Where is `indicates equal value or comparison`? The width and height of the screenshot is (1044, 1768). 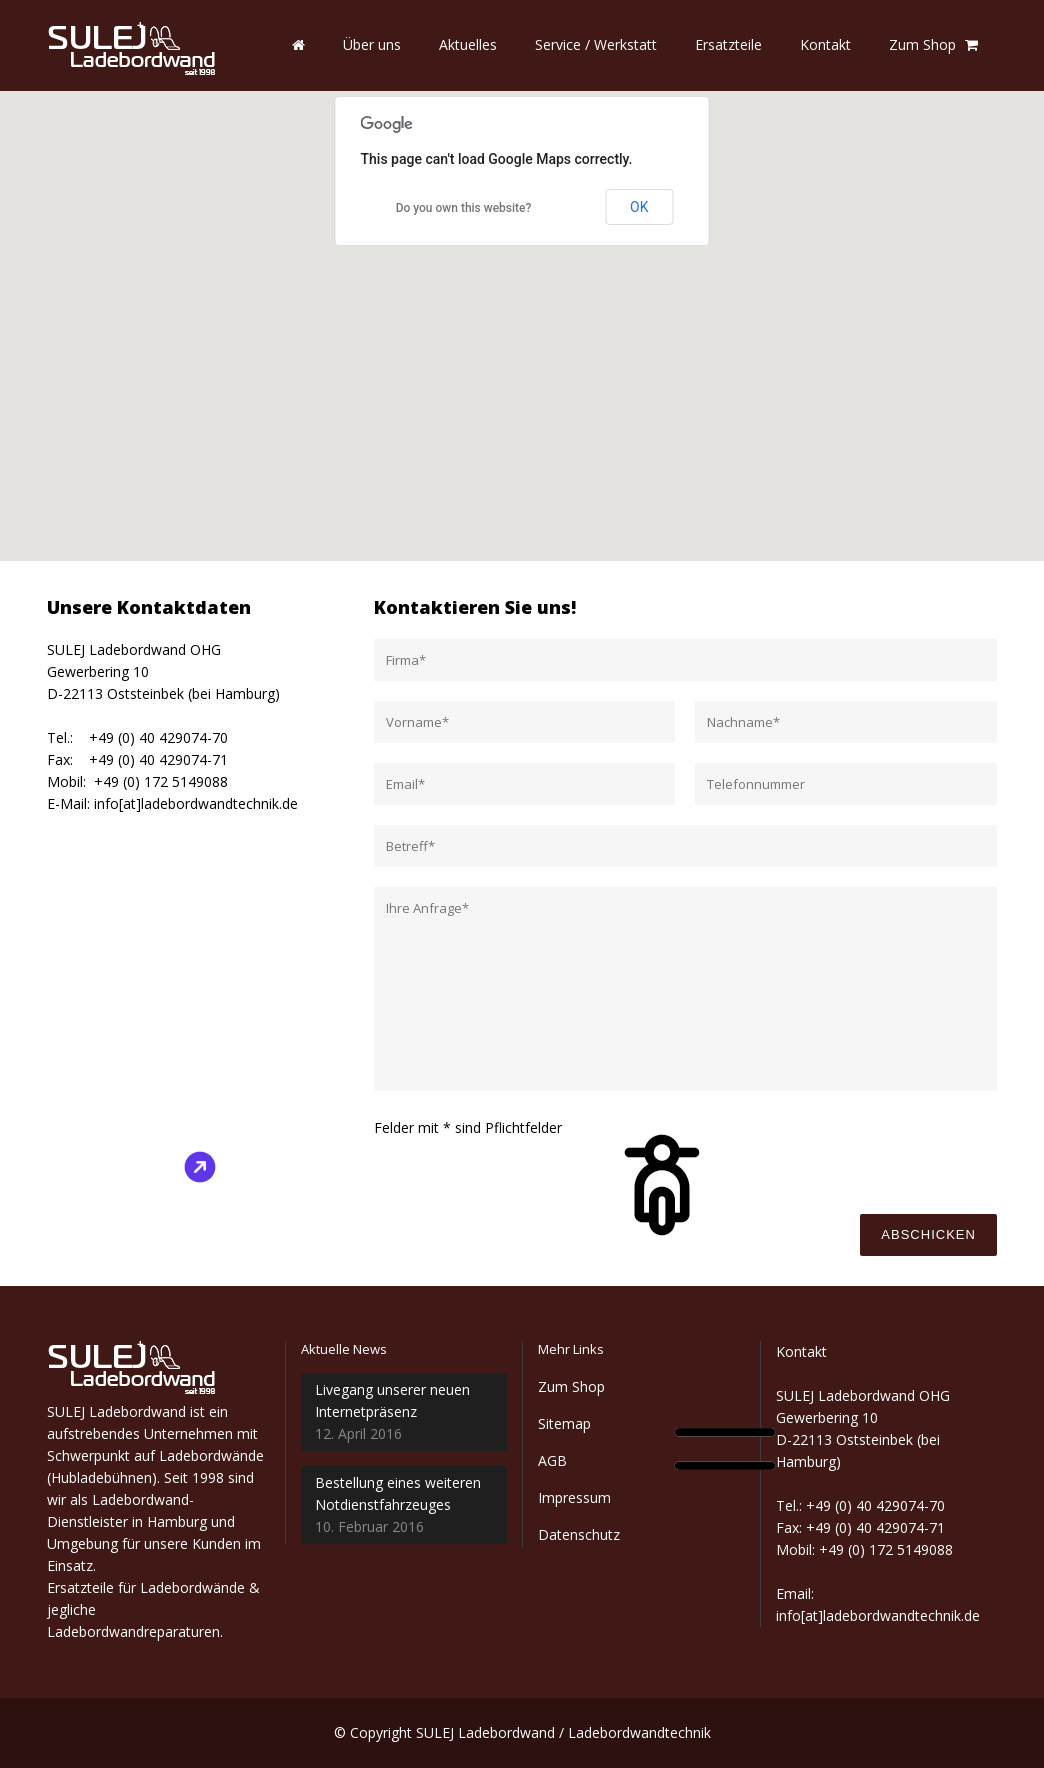
indicates equal value or comparison is located at coordinates (725, 1449).